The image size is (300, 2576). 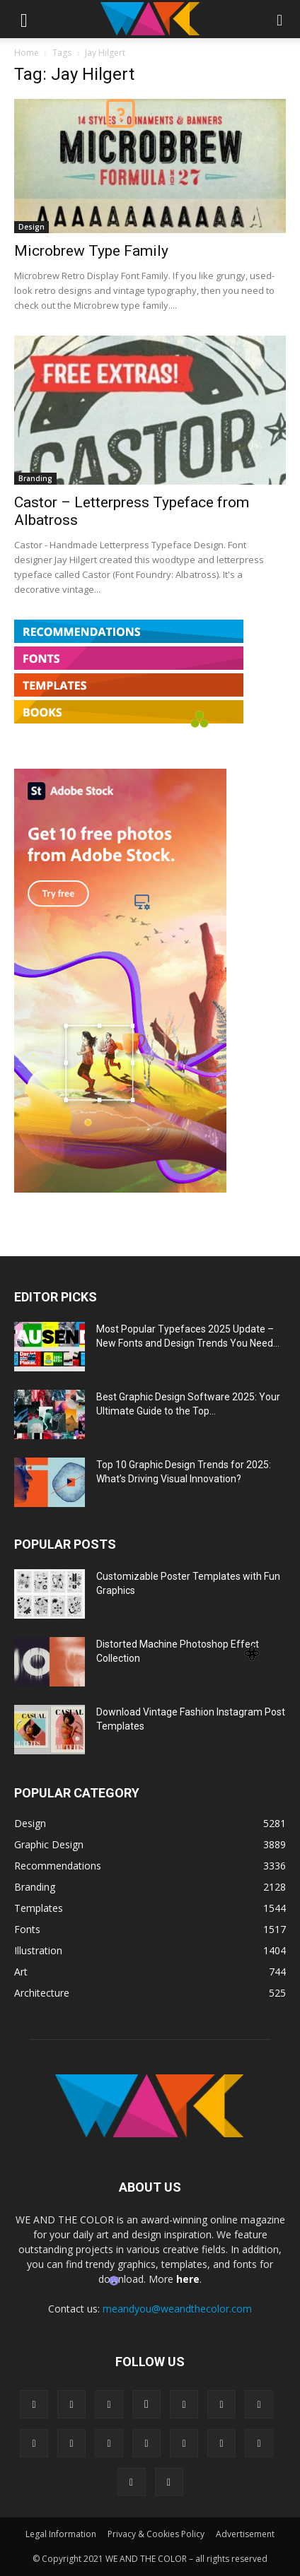 What do you see at coordinates (252, 1653) in the screenshot?
I see `supernova app or service branding` at bounding box center [252, 1653].